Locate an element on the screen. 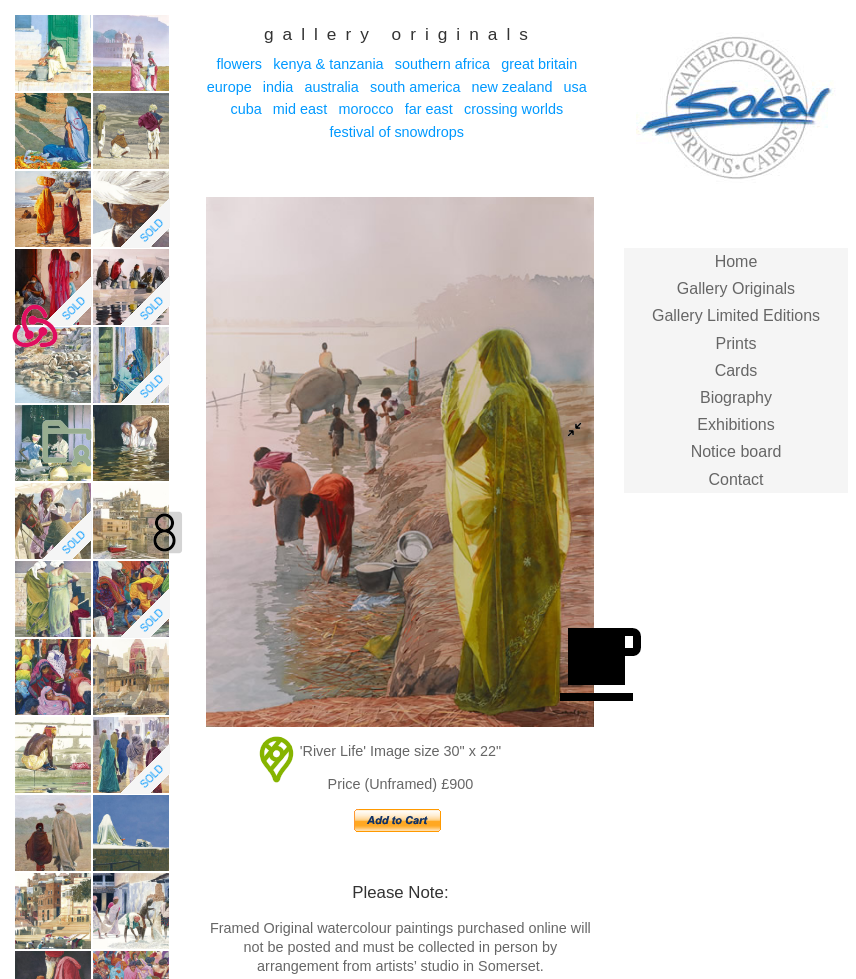 The image size is (856, 979). find nearby coffee shops or cafes is located at coordinates (600, 664).